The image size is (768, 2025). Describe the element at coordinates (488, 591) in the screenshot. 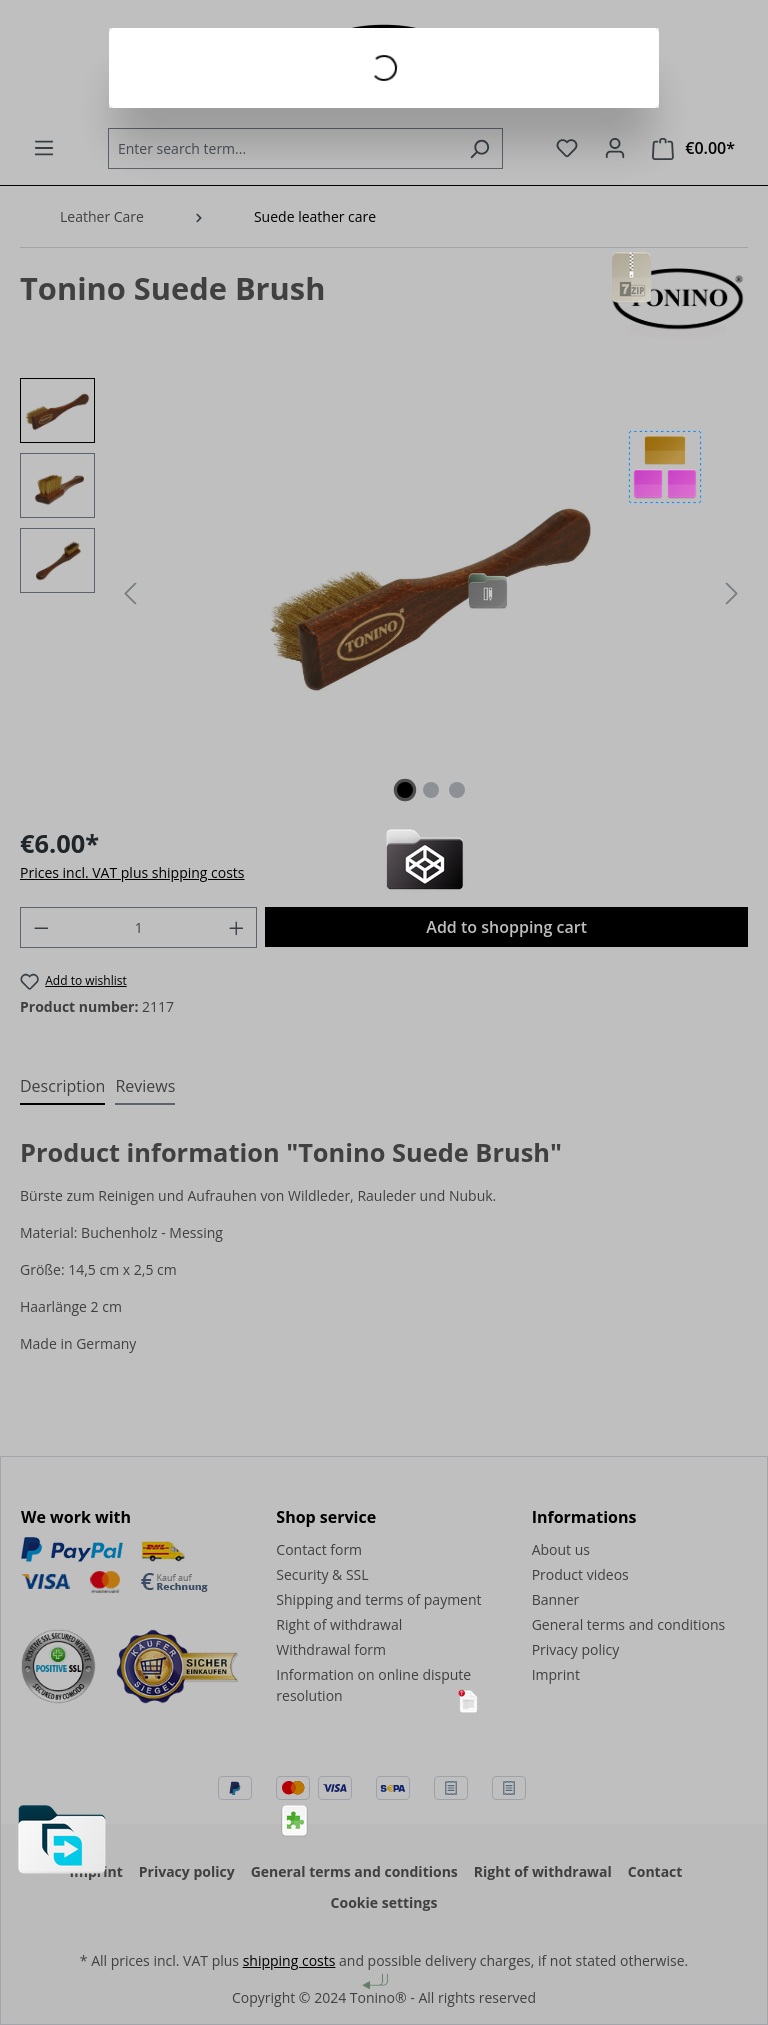

I see `open templates folder` at that location.